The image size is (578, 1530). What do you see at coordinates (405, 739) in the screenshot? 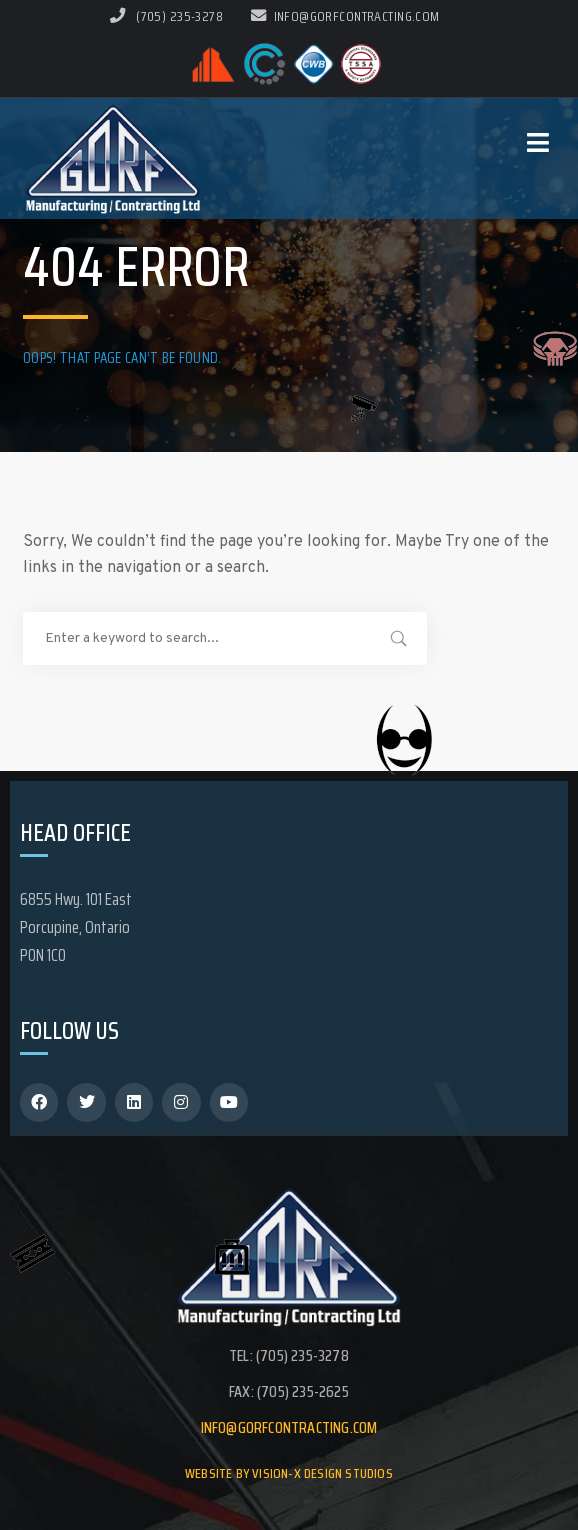
I see `select the mad scientist character class` at bounding box center [405, 739].